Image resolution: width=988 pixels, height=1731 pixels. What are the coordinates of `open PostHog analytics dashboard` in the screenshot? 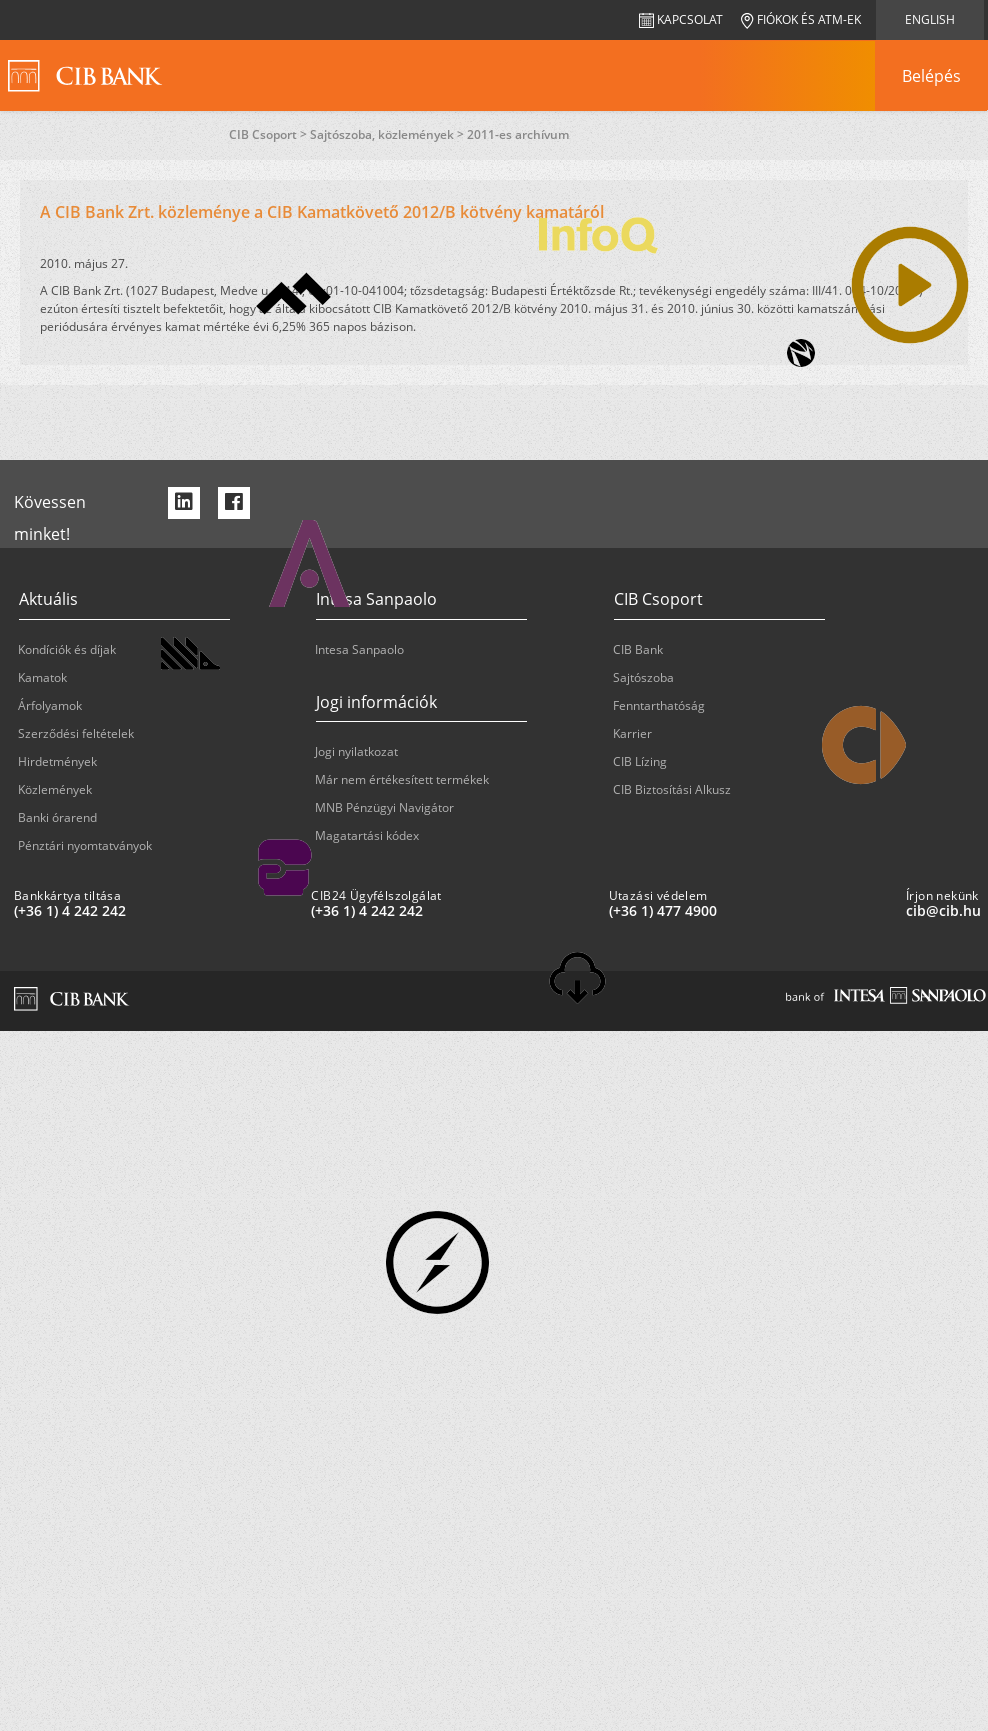 It's located at (190, 653).